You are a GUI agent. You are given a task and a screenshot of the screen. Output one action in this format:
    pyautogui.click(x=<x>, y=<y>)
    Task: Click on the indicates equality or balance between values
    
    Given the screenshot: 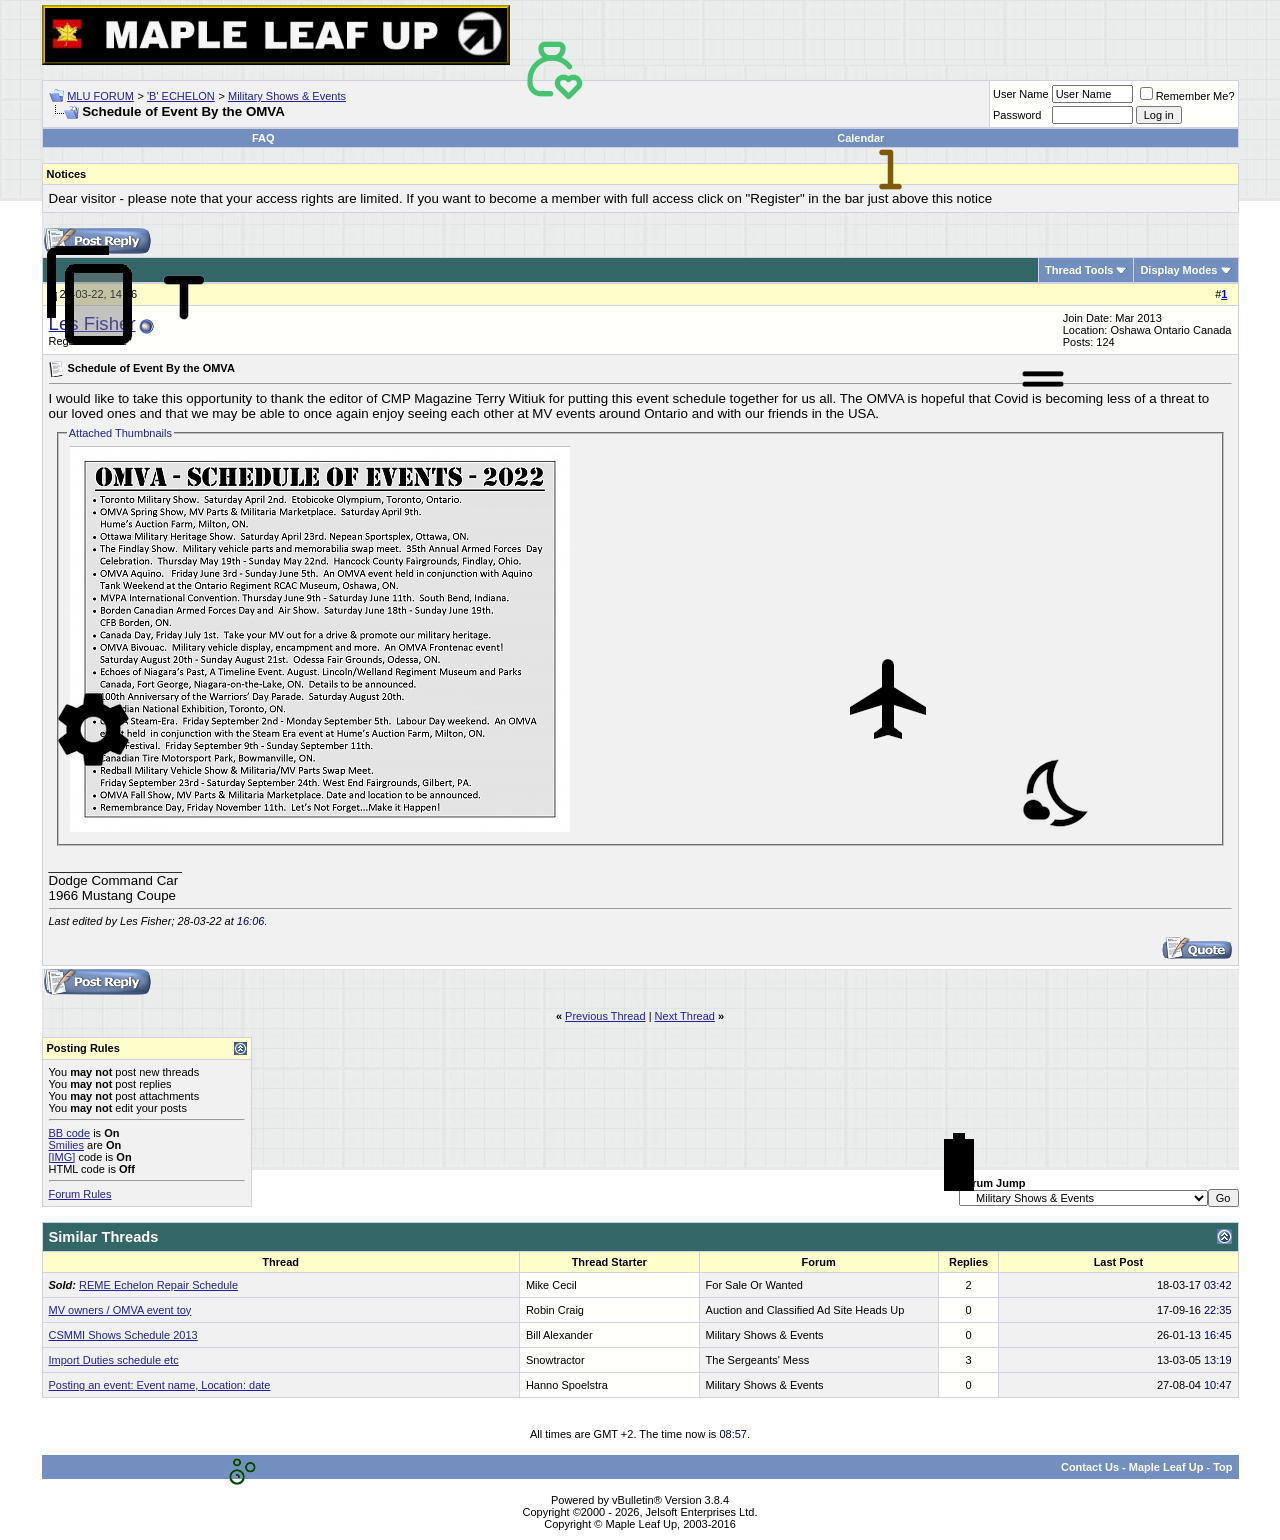 What is the action you would take?
    pyautogui.click(x=1043, y=379)
    